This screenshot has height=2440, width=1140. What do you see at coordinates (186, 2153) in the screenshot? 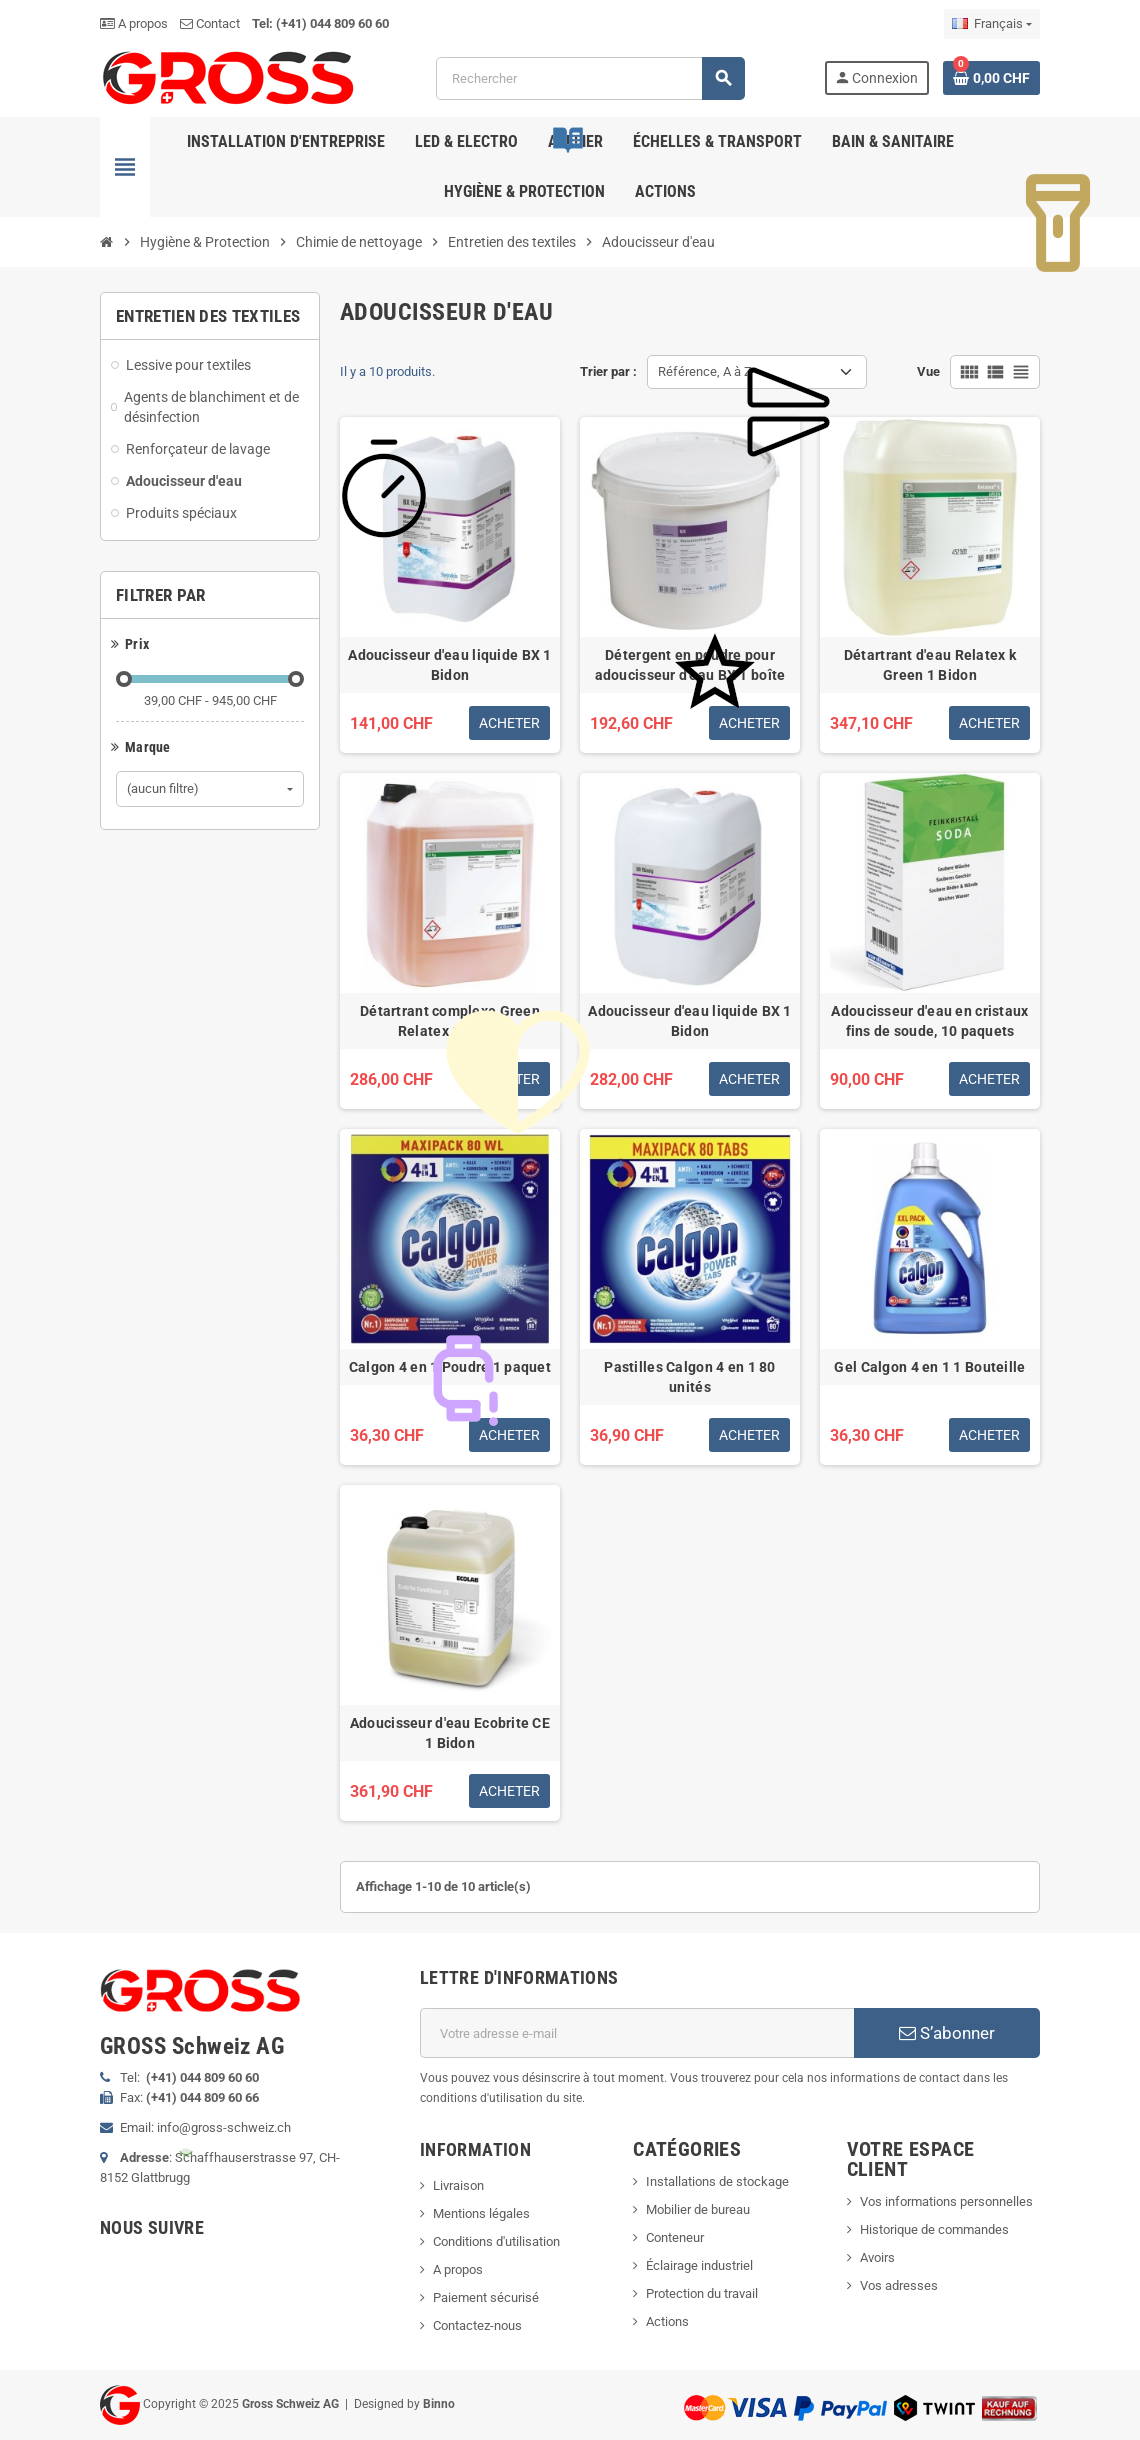
I see `hide password or sensitive content` at bounding box center [186, 2153].